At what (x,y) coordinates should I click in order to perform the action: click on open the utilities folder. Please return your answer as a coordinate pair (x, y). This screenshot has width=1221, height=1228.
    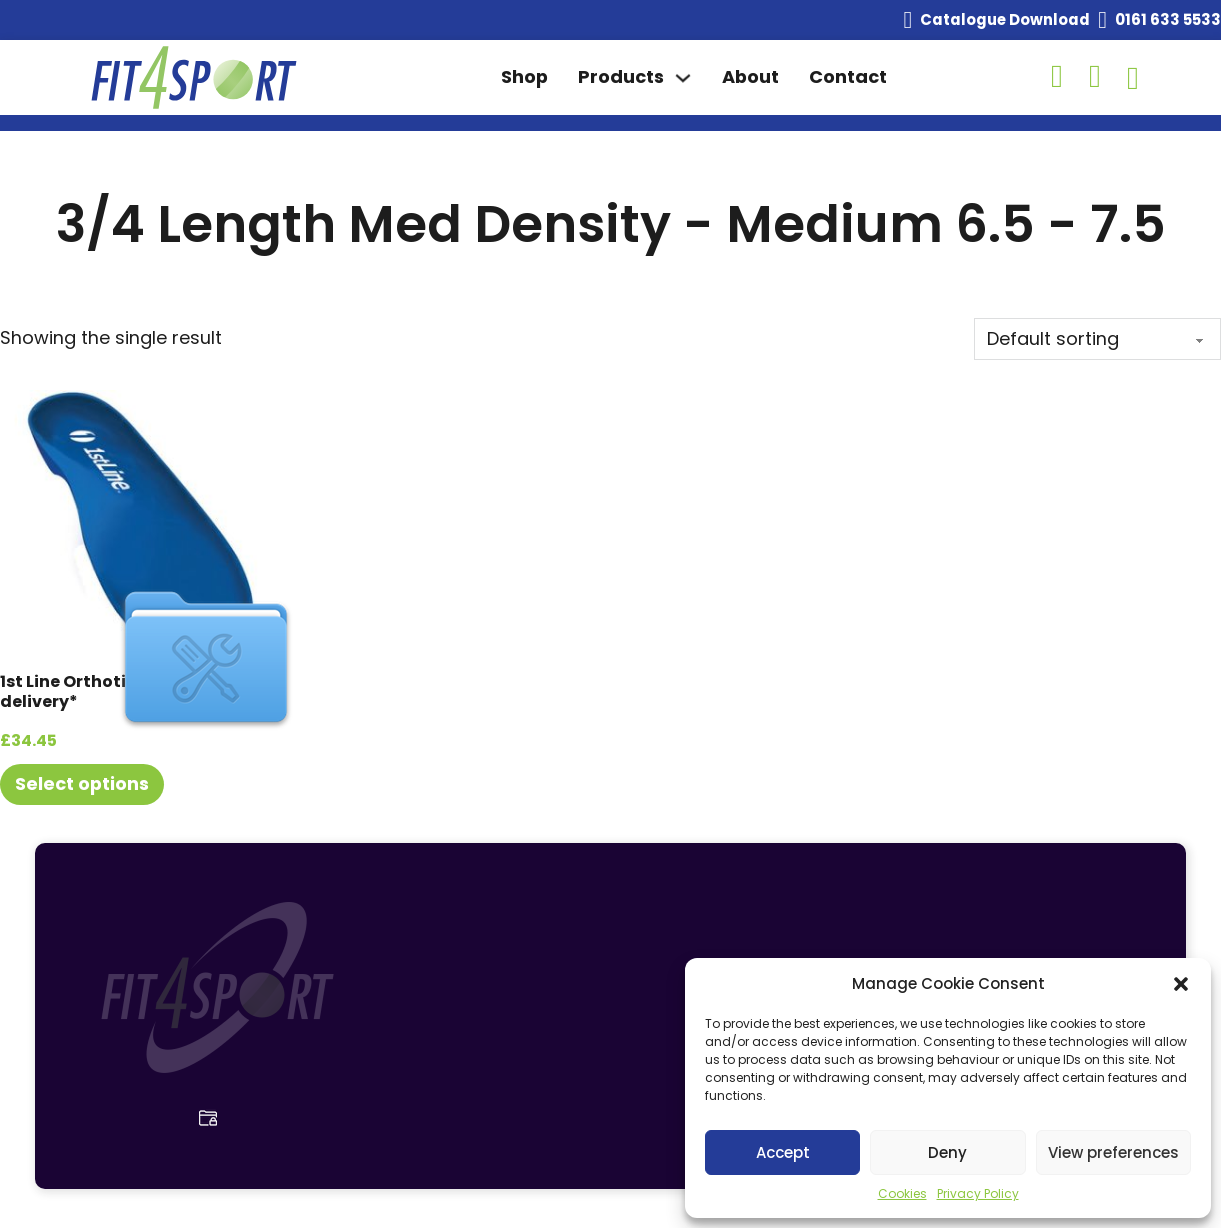
    Looking at the image, I should click on (206, 657).